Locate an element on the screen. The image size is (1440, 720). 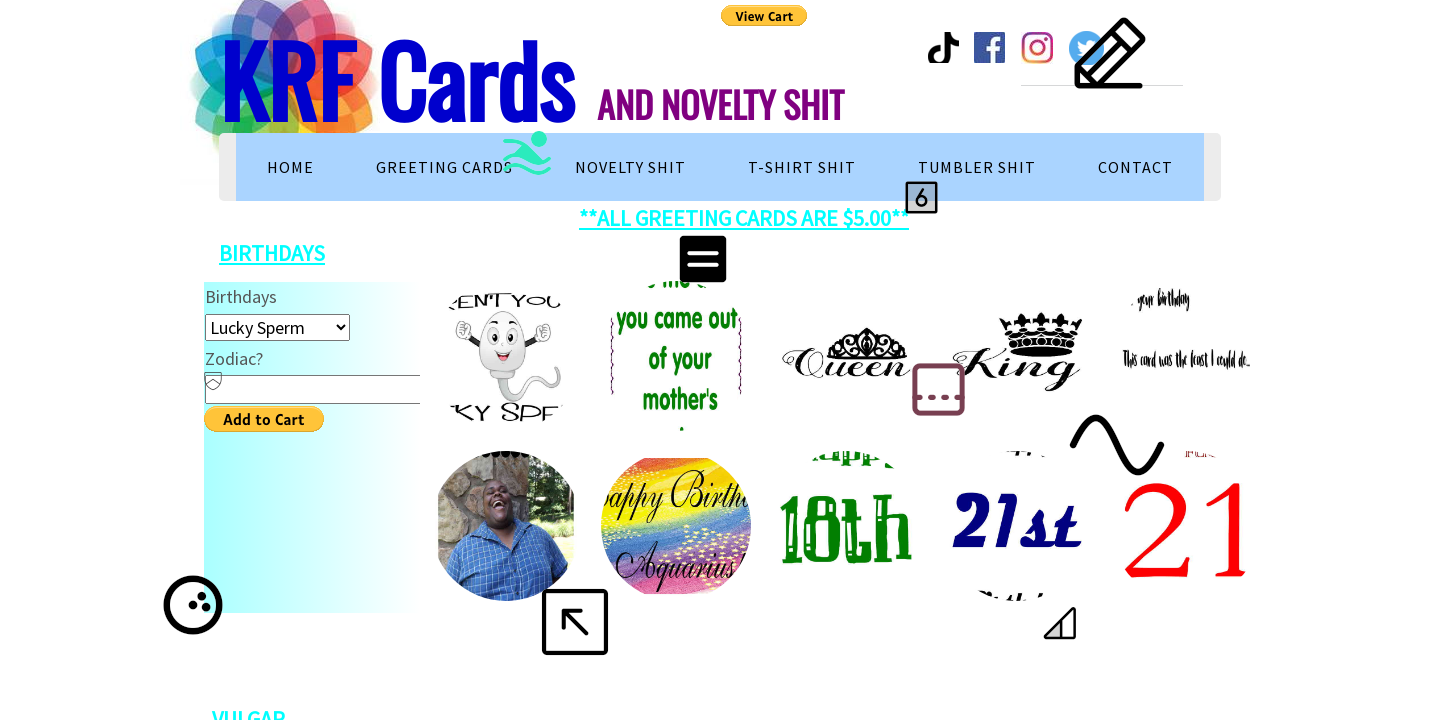
select the number six is located at coordinates (921, 197).